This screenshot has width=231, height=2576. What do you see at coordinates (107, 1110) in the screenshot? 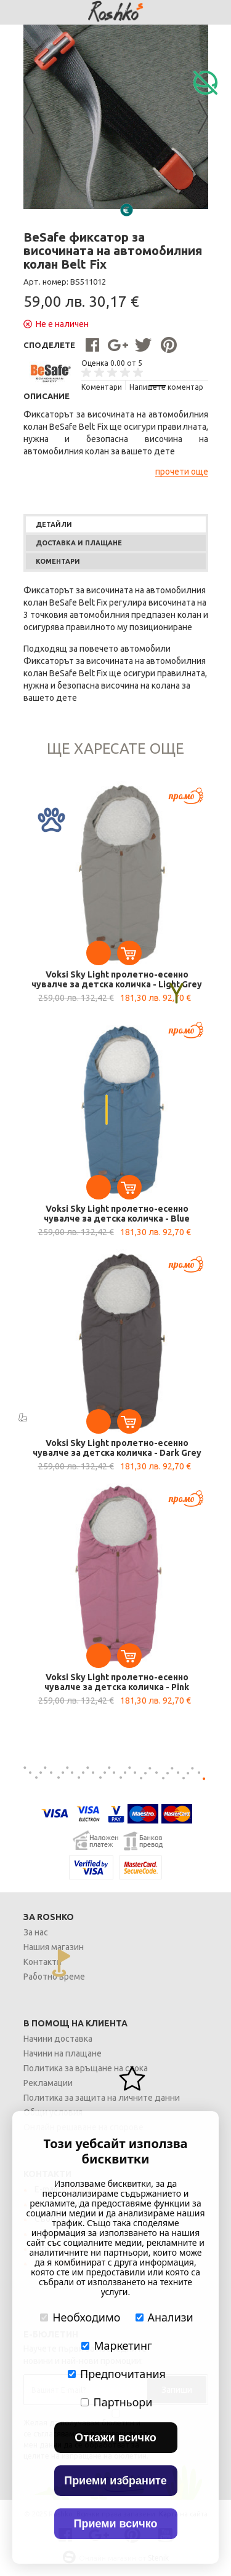
I see `vertical divider or separator between UI elements` at bounding box center [107, 1110].